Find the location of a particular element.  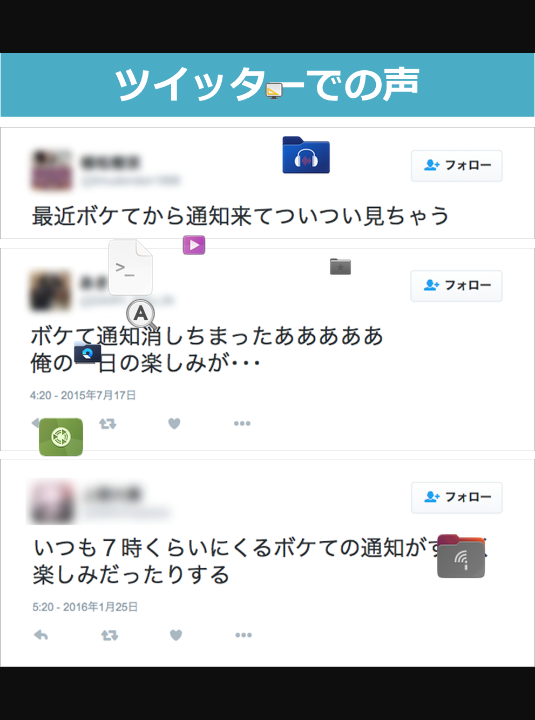

access the desktop folder is located at coordinates (61, 436).